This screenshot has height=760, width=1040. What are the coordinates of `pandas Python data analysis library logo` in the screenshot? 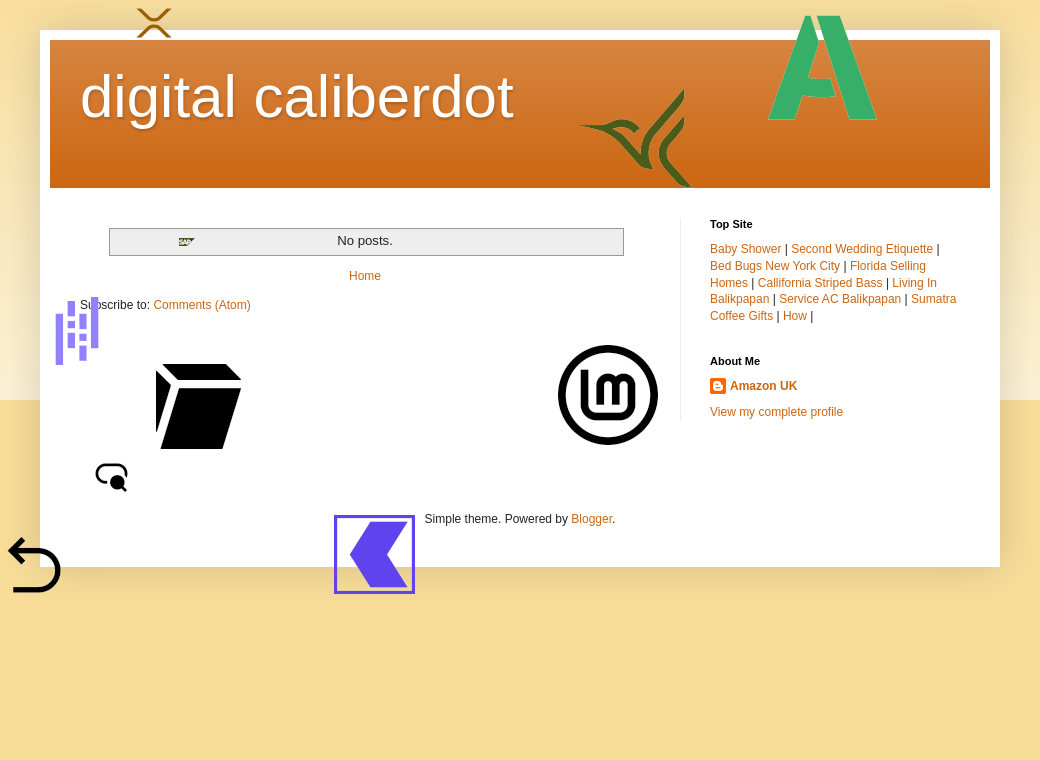 It's located at (77, 331).